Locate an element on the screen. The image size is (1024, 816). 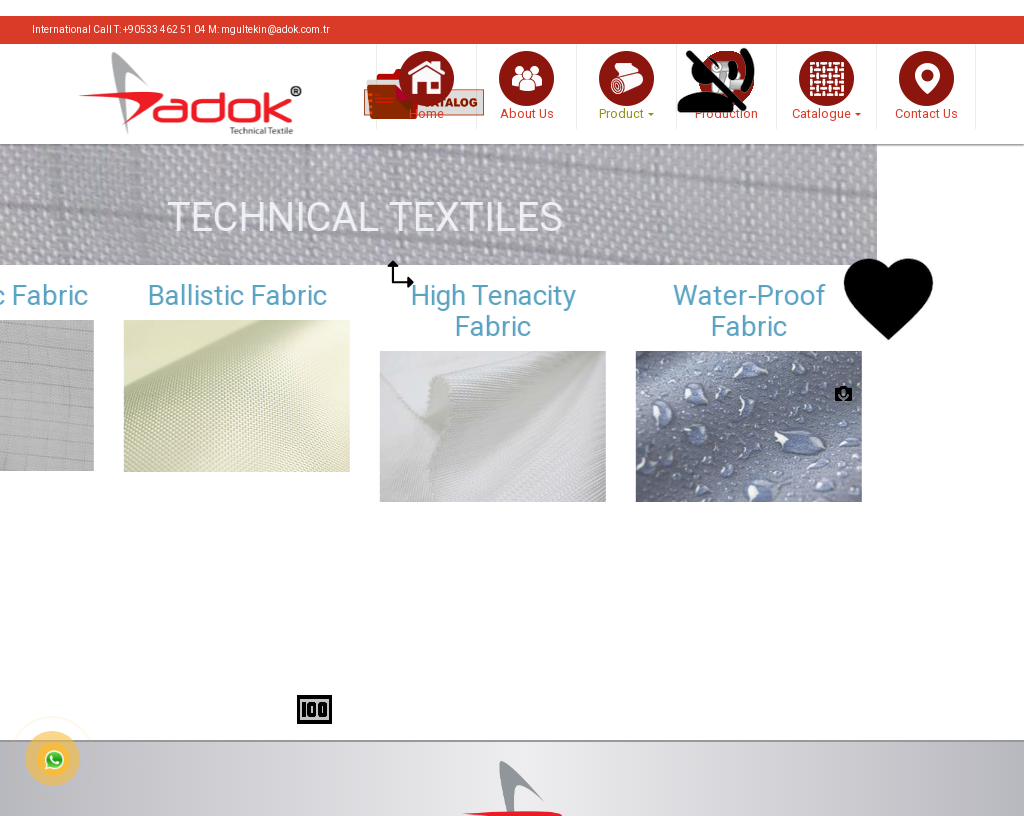
view currency or money-related features is located at coordinates (314, 709).